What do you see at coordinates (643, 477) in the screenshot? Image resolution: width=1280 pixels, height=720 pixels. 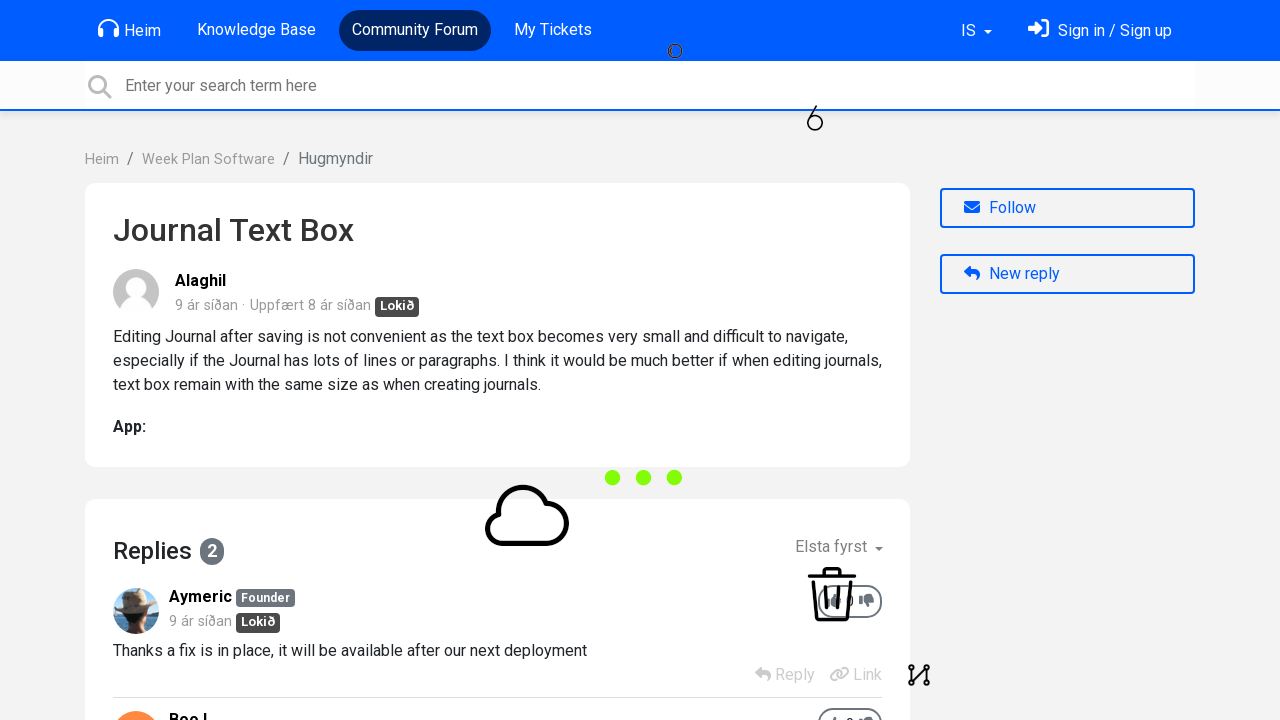 I see `open more options menu` at bounding box center [643, 477].